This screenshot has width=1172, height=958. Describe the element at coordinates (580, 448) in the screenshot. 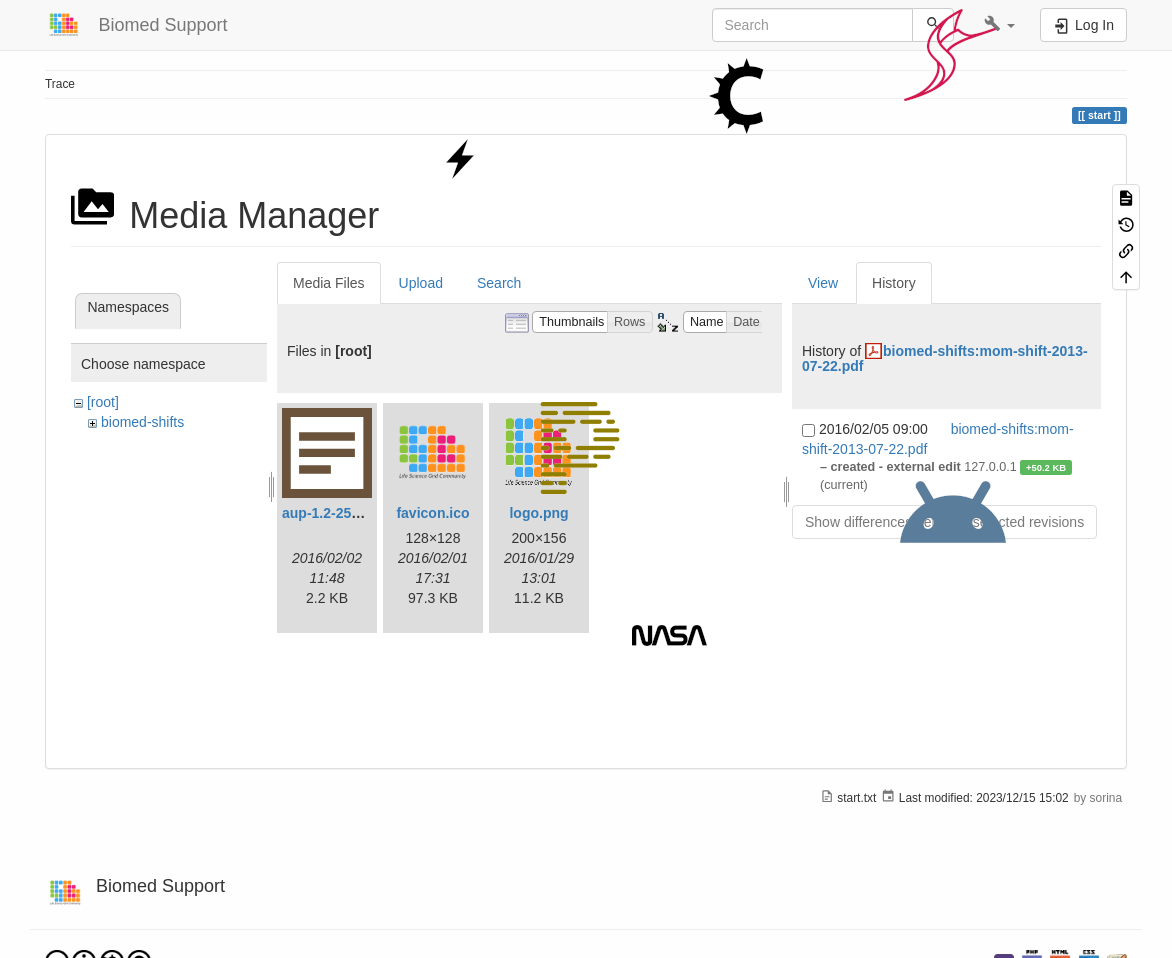

I see `prettier code formatter logo` at that location.